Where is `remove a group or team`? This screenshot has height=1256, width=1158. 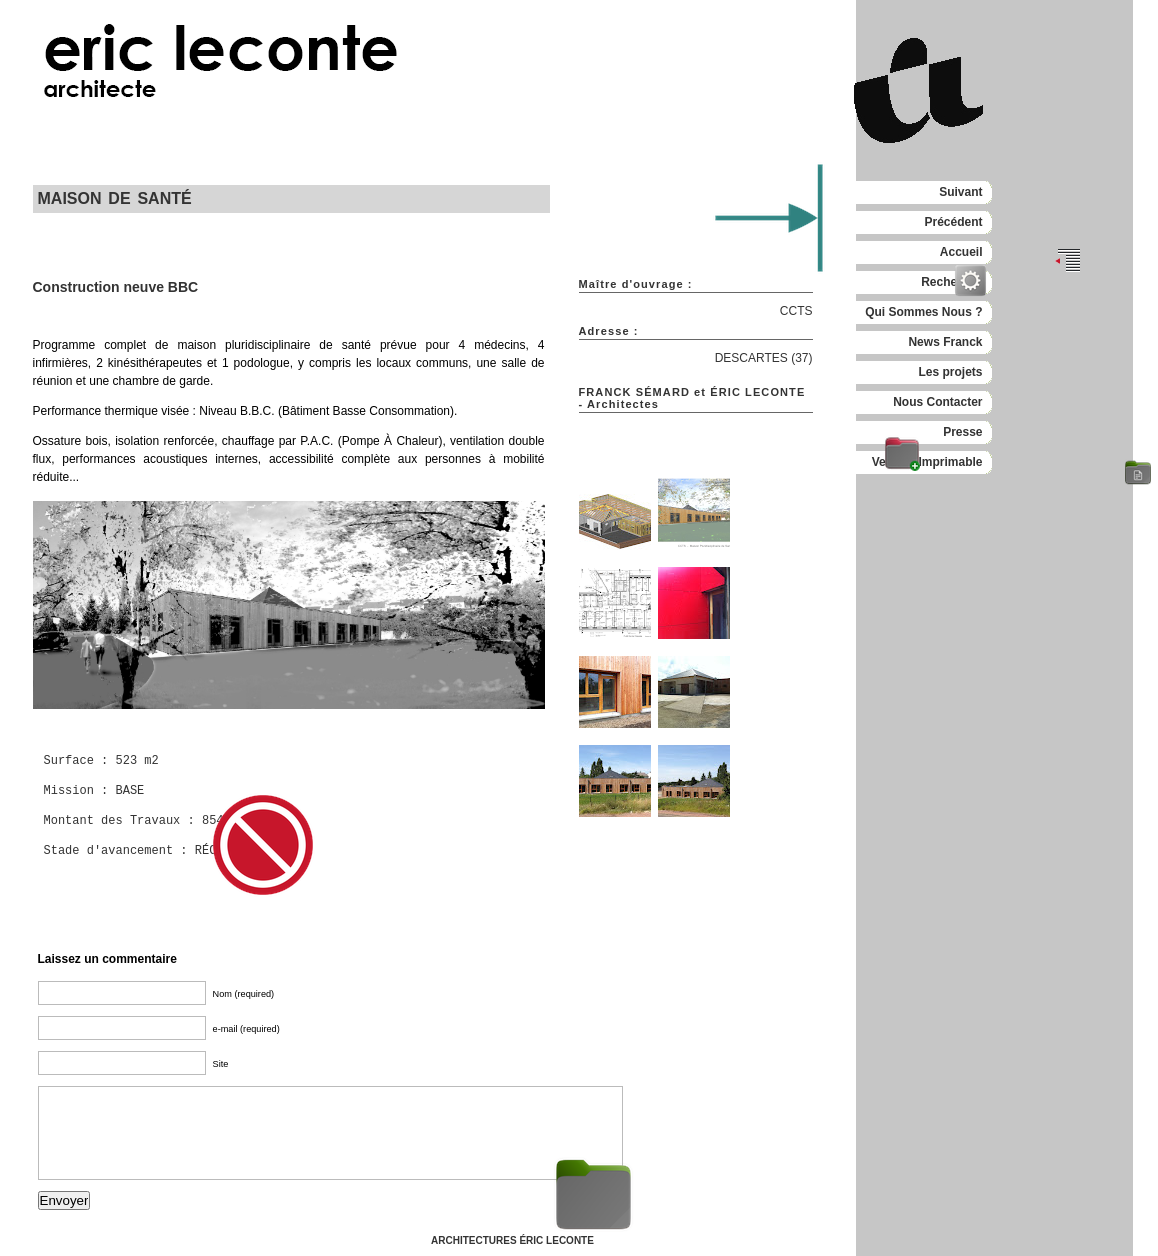
remove a group or team is located at coordinates (263, 845).